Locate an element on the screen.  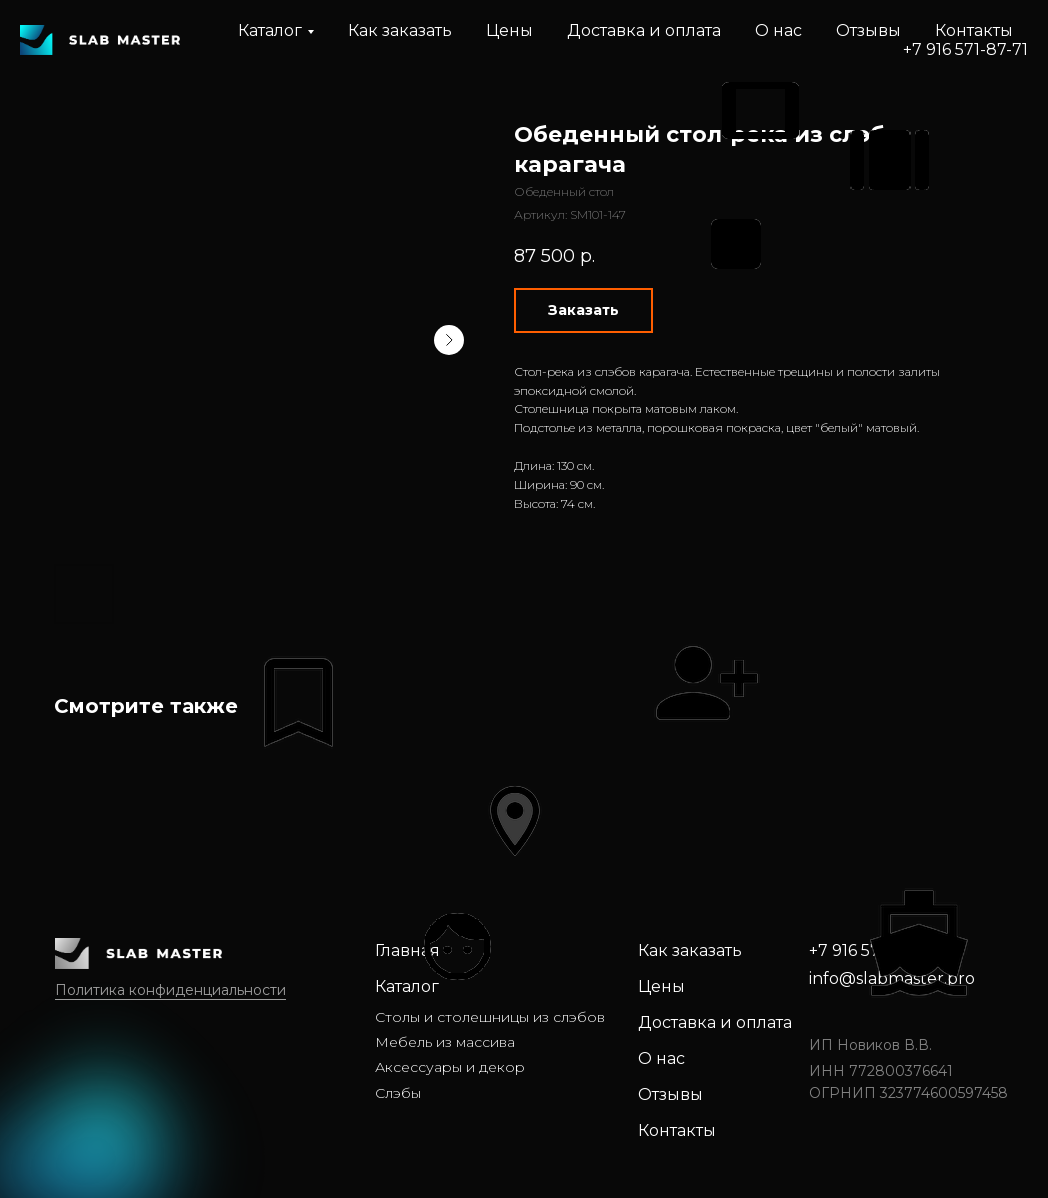
switch to tablet view or layout is located at coordinates (760, 110).